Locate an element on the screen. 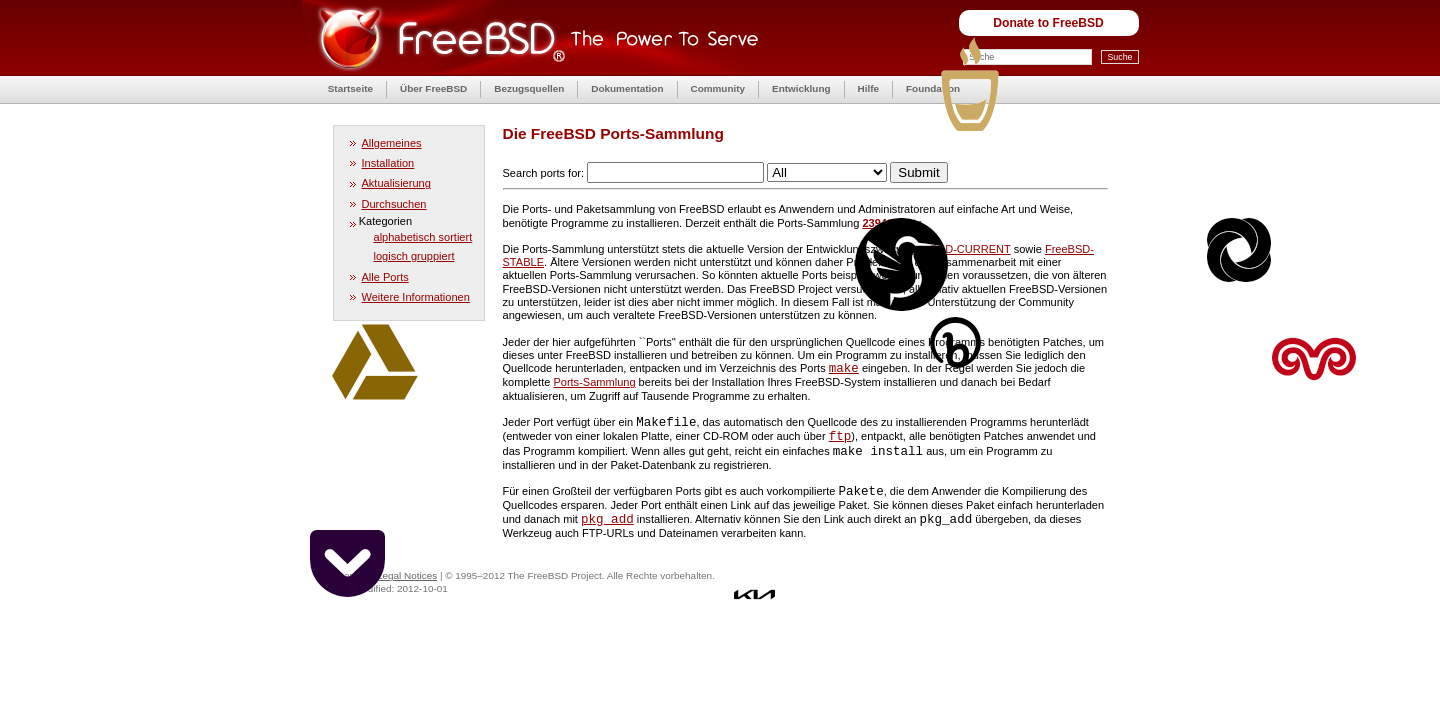 The height and width of the screenshot is (720, 1440). mocha javascript testing framework logo is located at coordinates (970, 84).